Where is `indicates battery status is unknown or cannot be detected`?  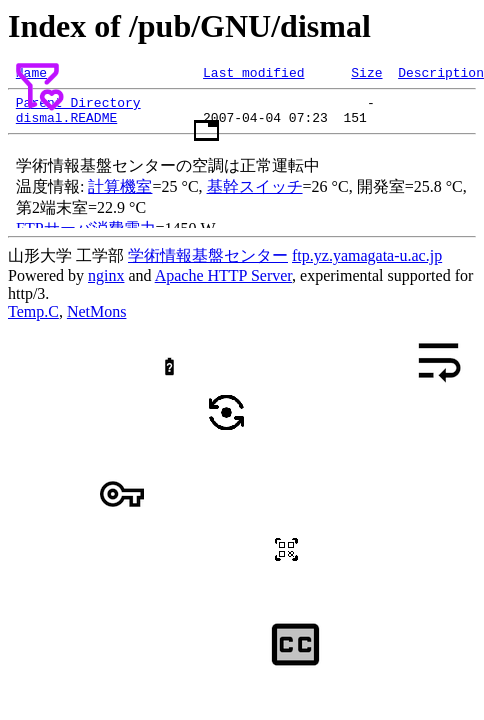 indicates battery status is unknown or cannot be detected is located at coordinates (169, 366).